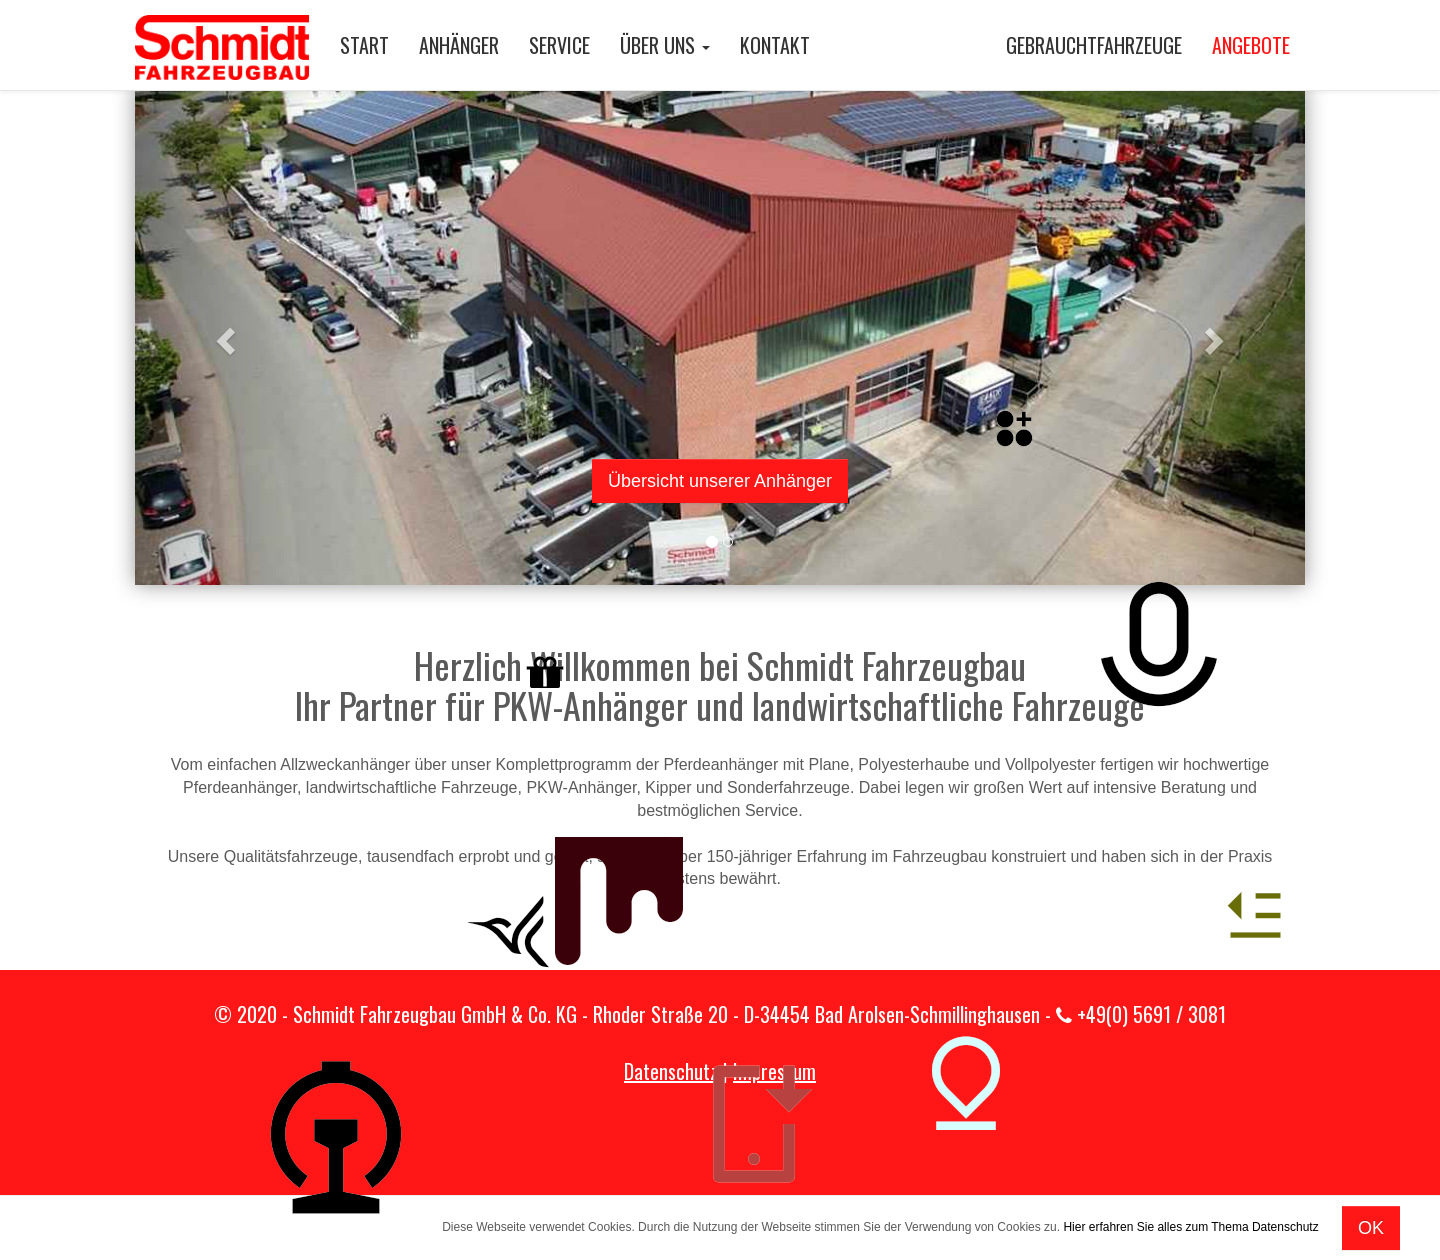  What do you see at coordinates (966, 1079) in the screenshot?
I see `mark a location on the map` at bounding box center [966, 1079].